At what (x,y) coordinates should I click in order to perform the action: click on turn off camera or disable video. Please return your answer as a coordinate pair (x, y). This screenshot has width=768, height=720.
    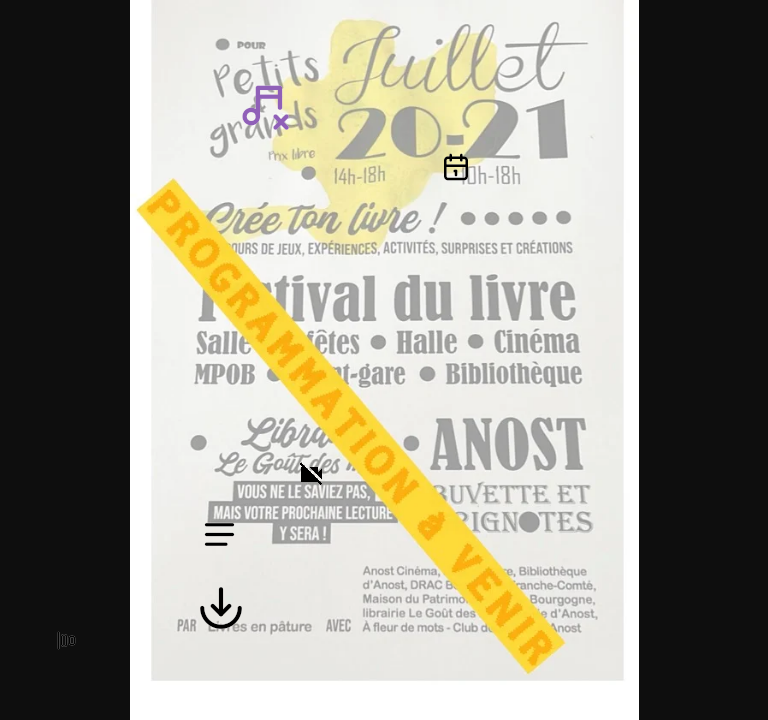
    Looking at the image, I should click on (311, 474).